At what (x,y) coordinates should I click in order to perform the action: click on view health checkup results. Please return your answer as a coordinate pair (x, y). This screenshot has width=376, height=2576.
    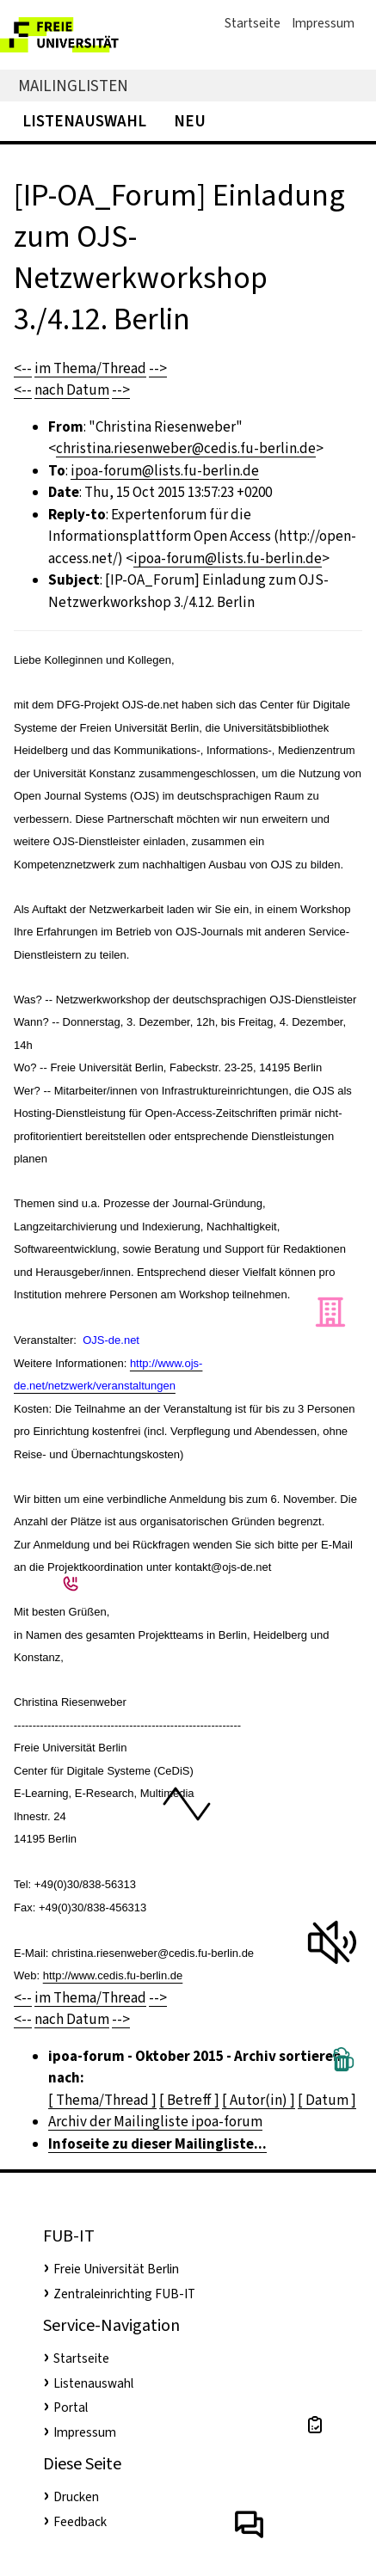
    Looking at the image, I should click on (315, 2425).